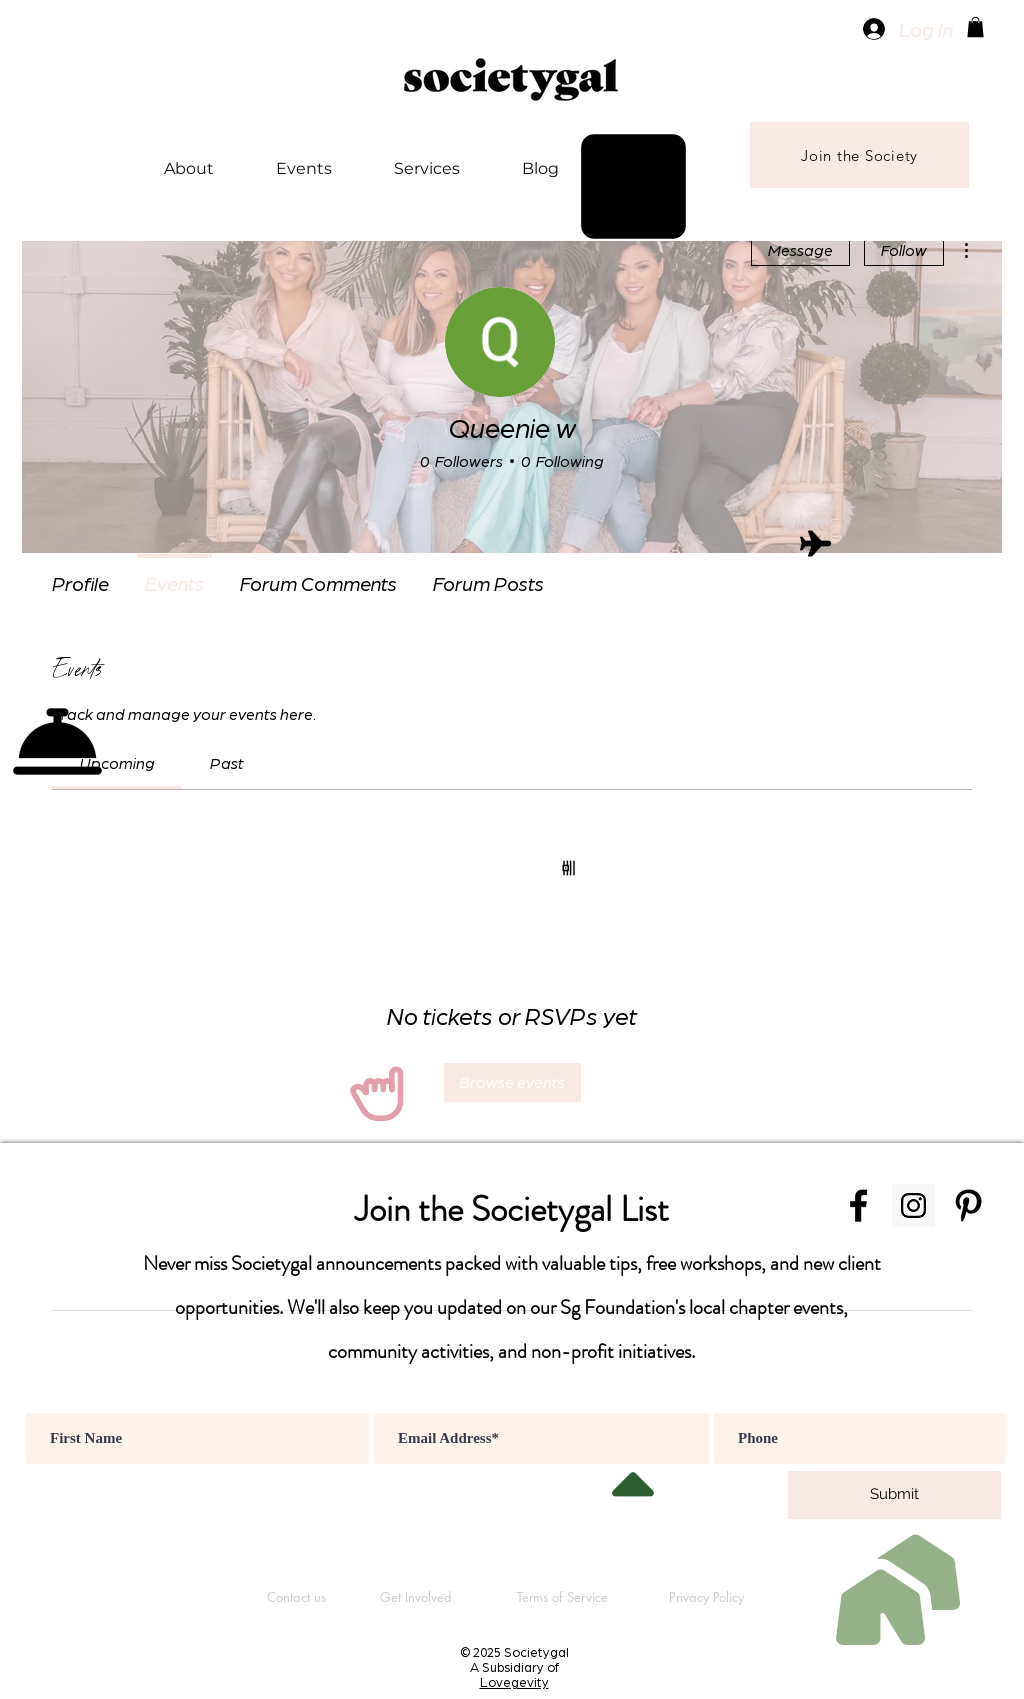  Describe the element at coordinates (569, 868) in the screenshot. I see `indicates a prison or correctional facility location` at that location.